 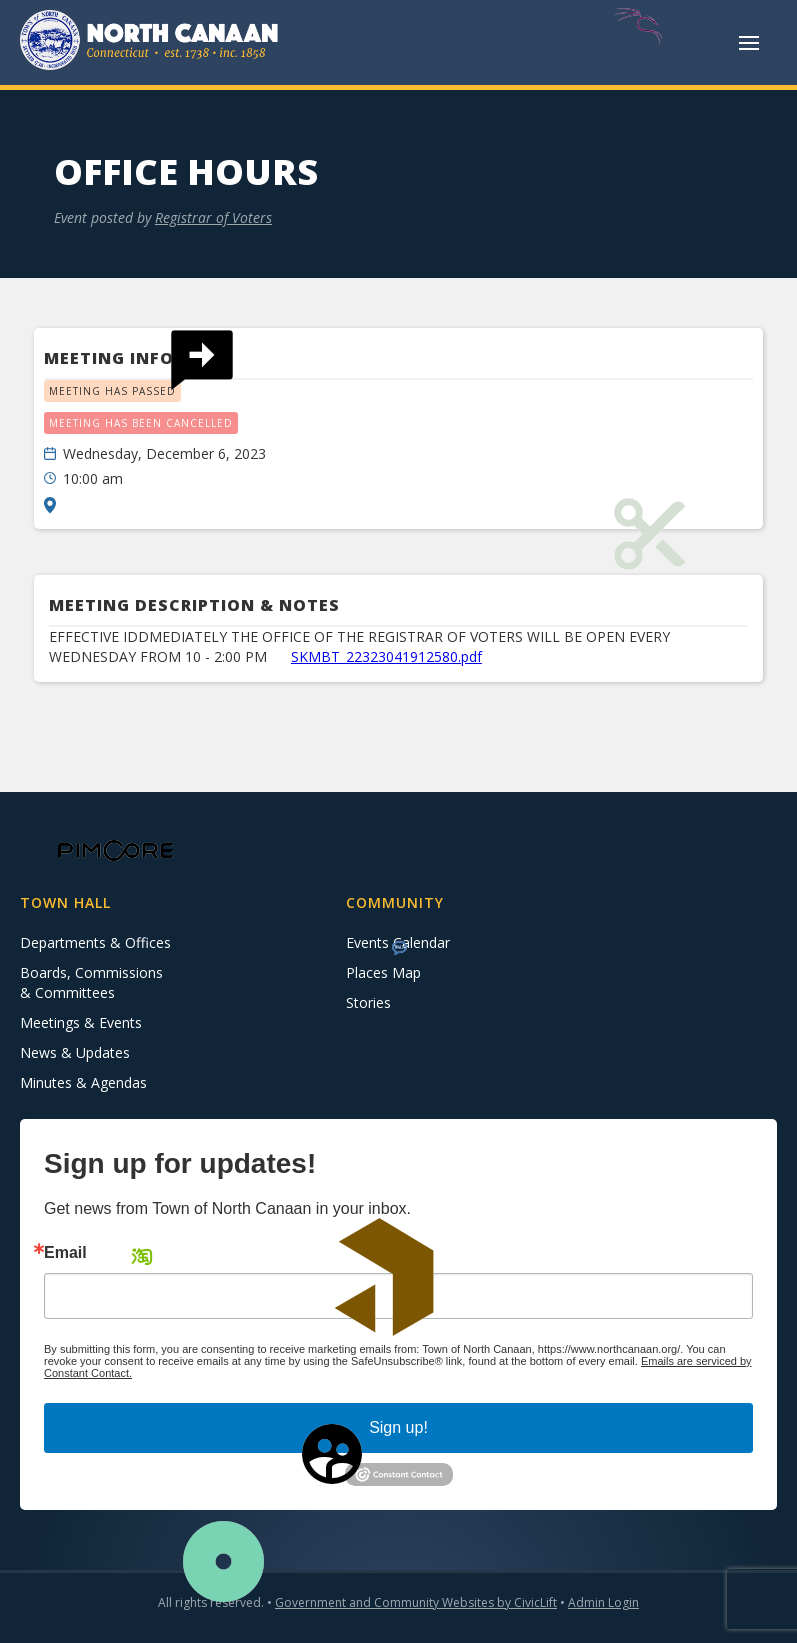 I want to click on open Taobao app, so click(x=141, y=1256).